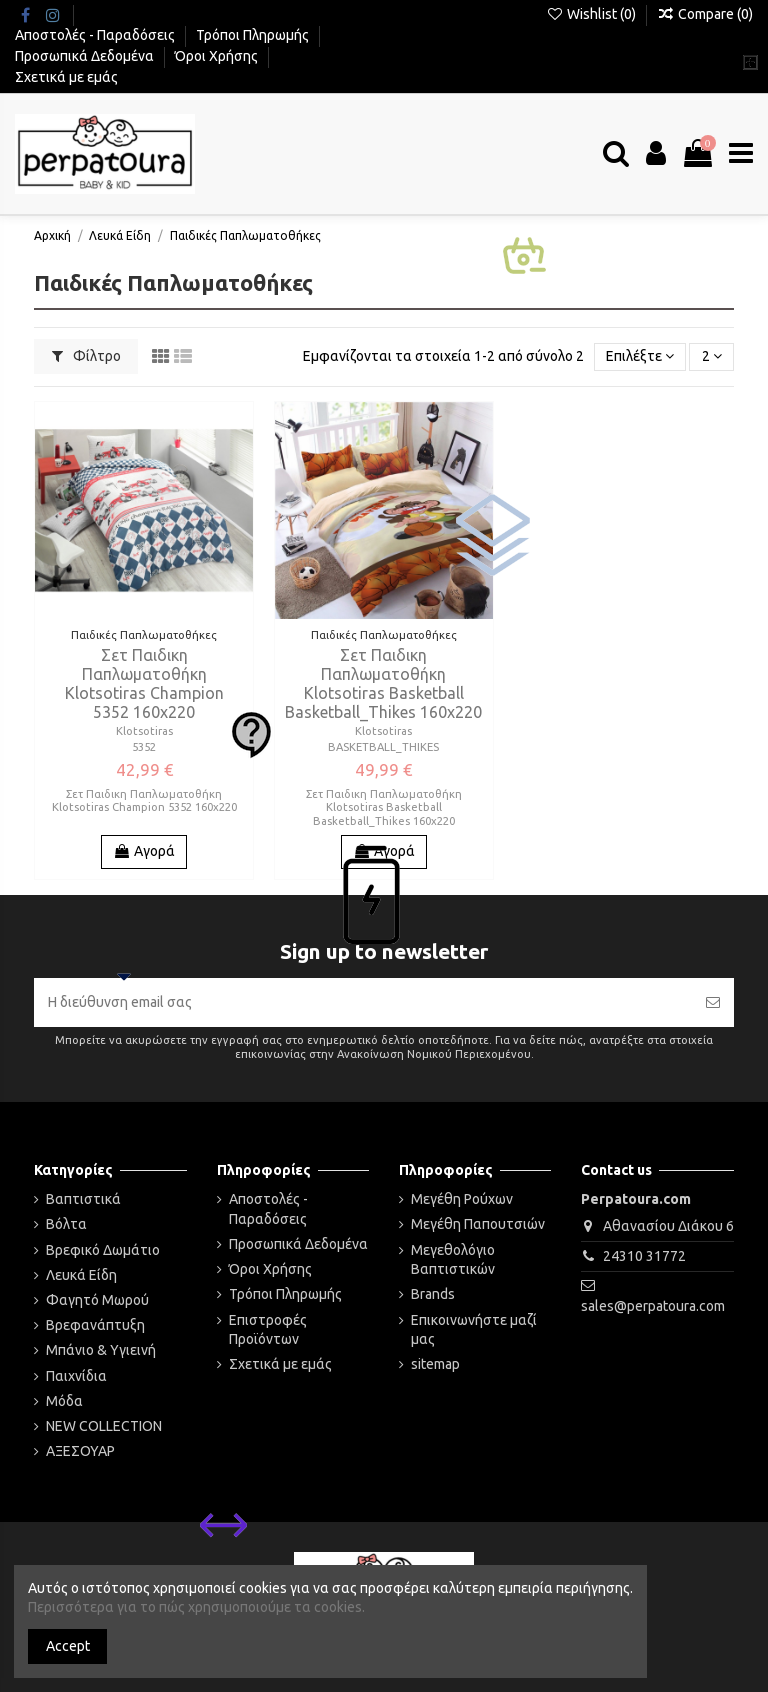  What do you see at coordinates (523, 255) in the screenshot?
I see `remove item from basket` at bounding box center [523, 255].